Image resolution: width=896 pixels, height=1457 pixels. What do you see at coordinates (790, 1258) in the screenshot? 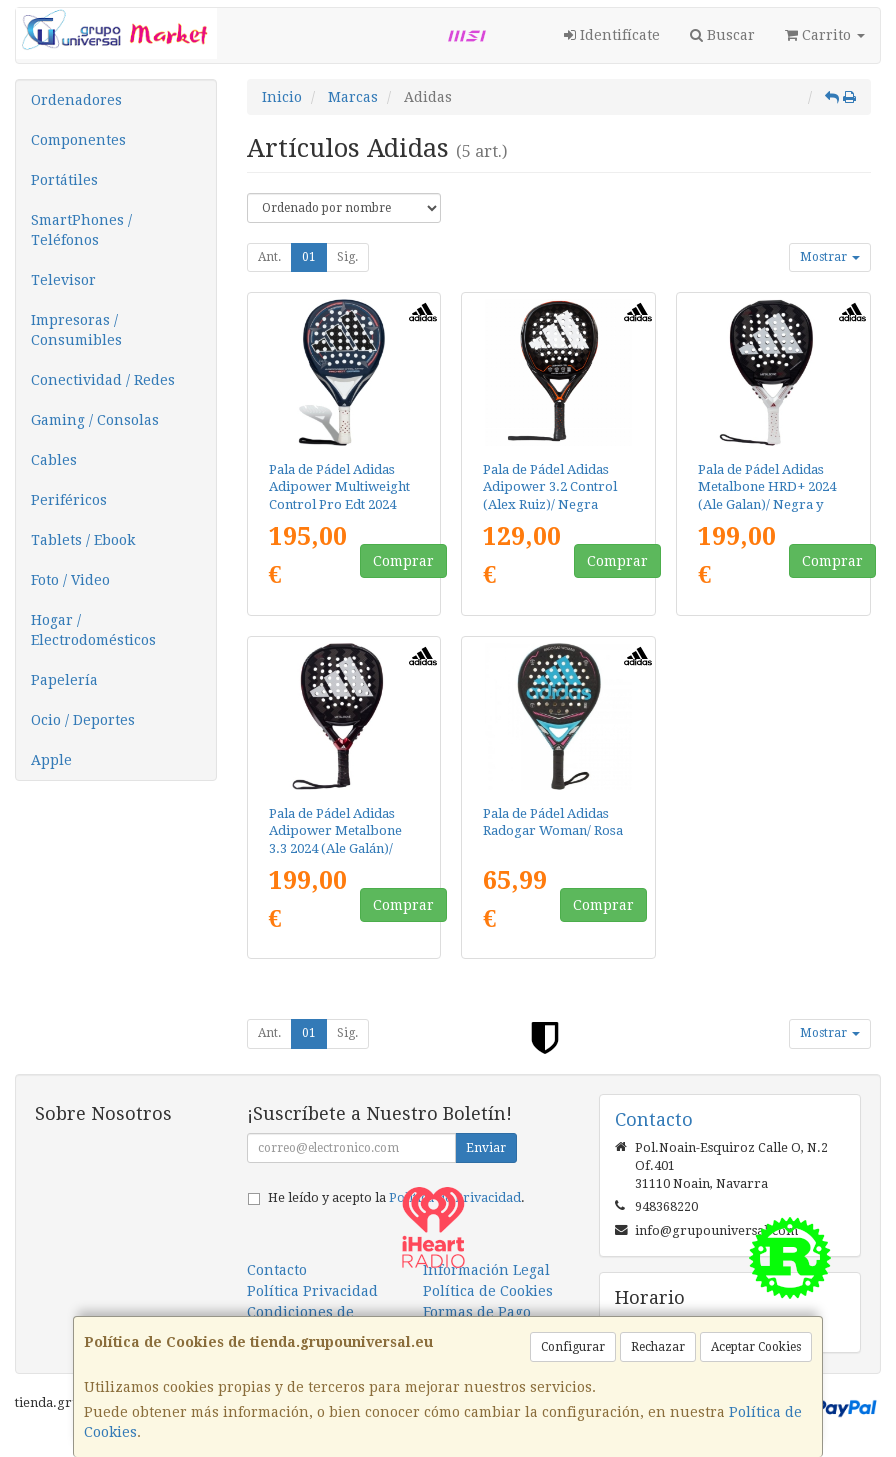
I see `rust programming language logo` at bounding box center [790, 1258].